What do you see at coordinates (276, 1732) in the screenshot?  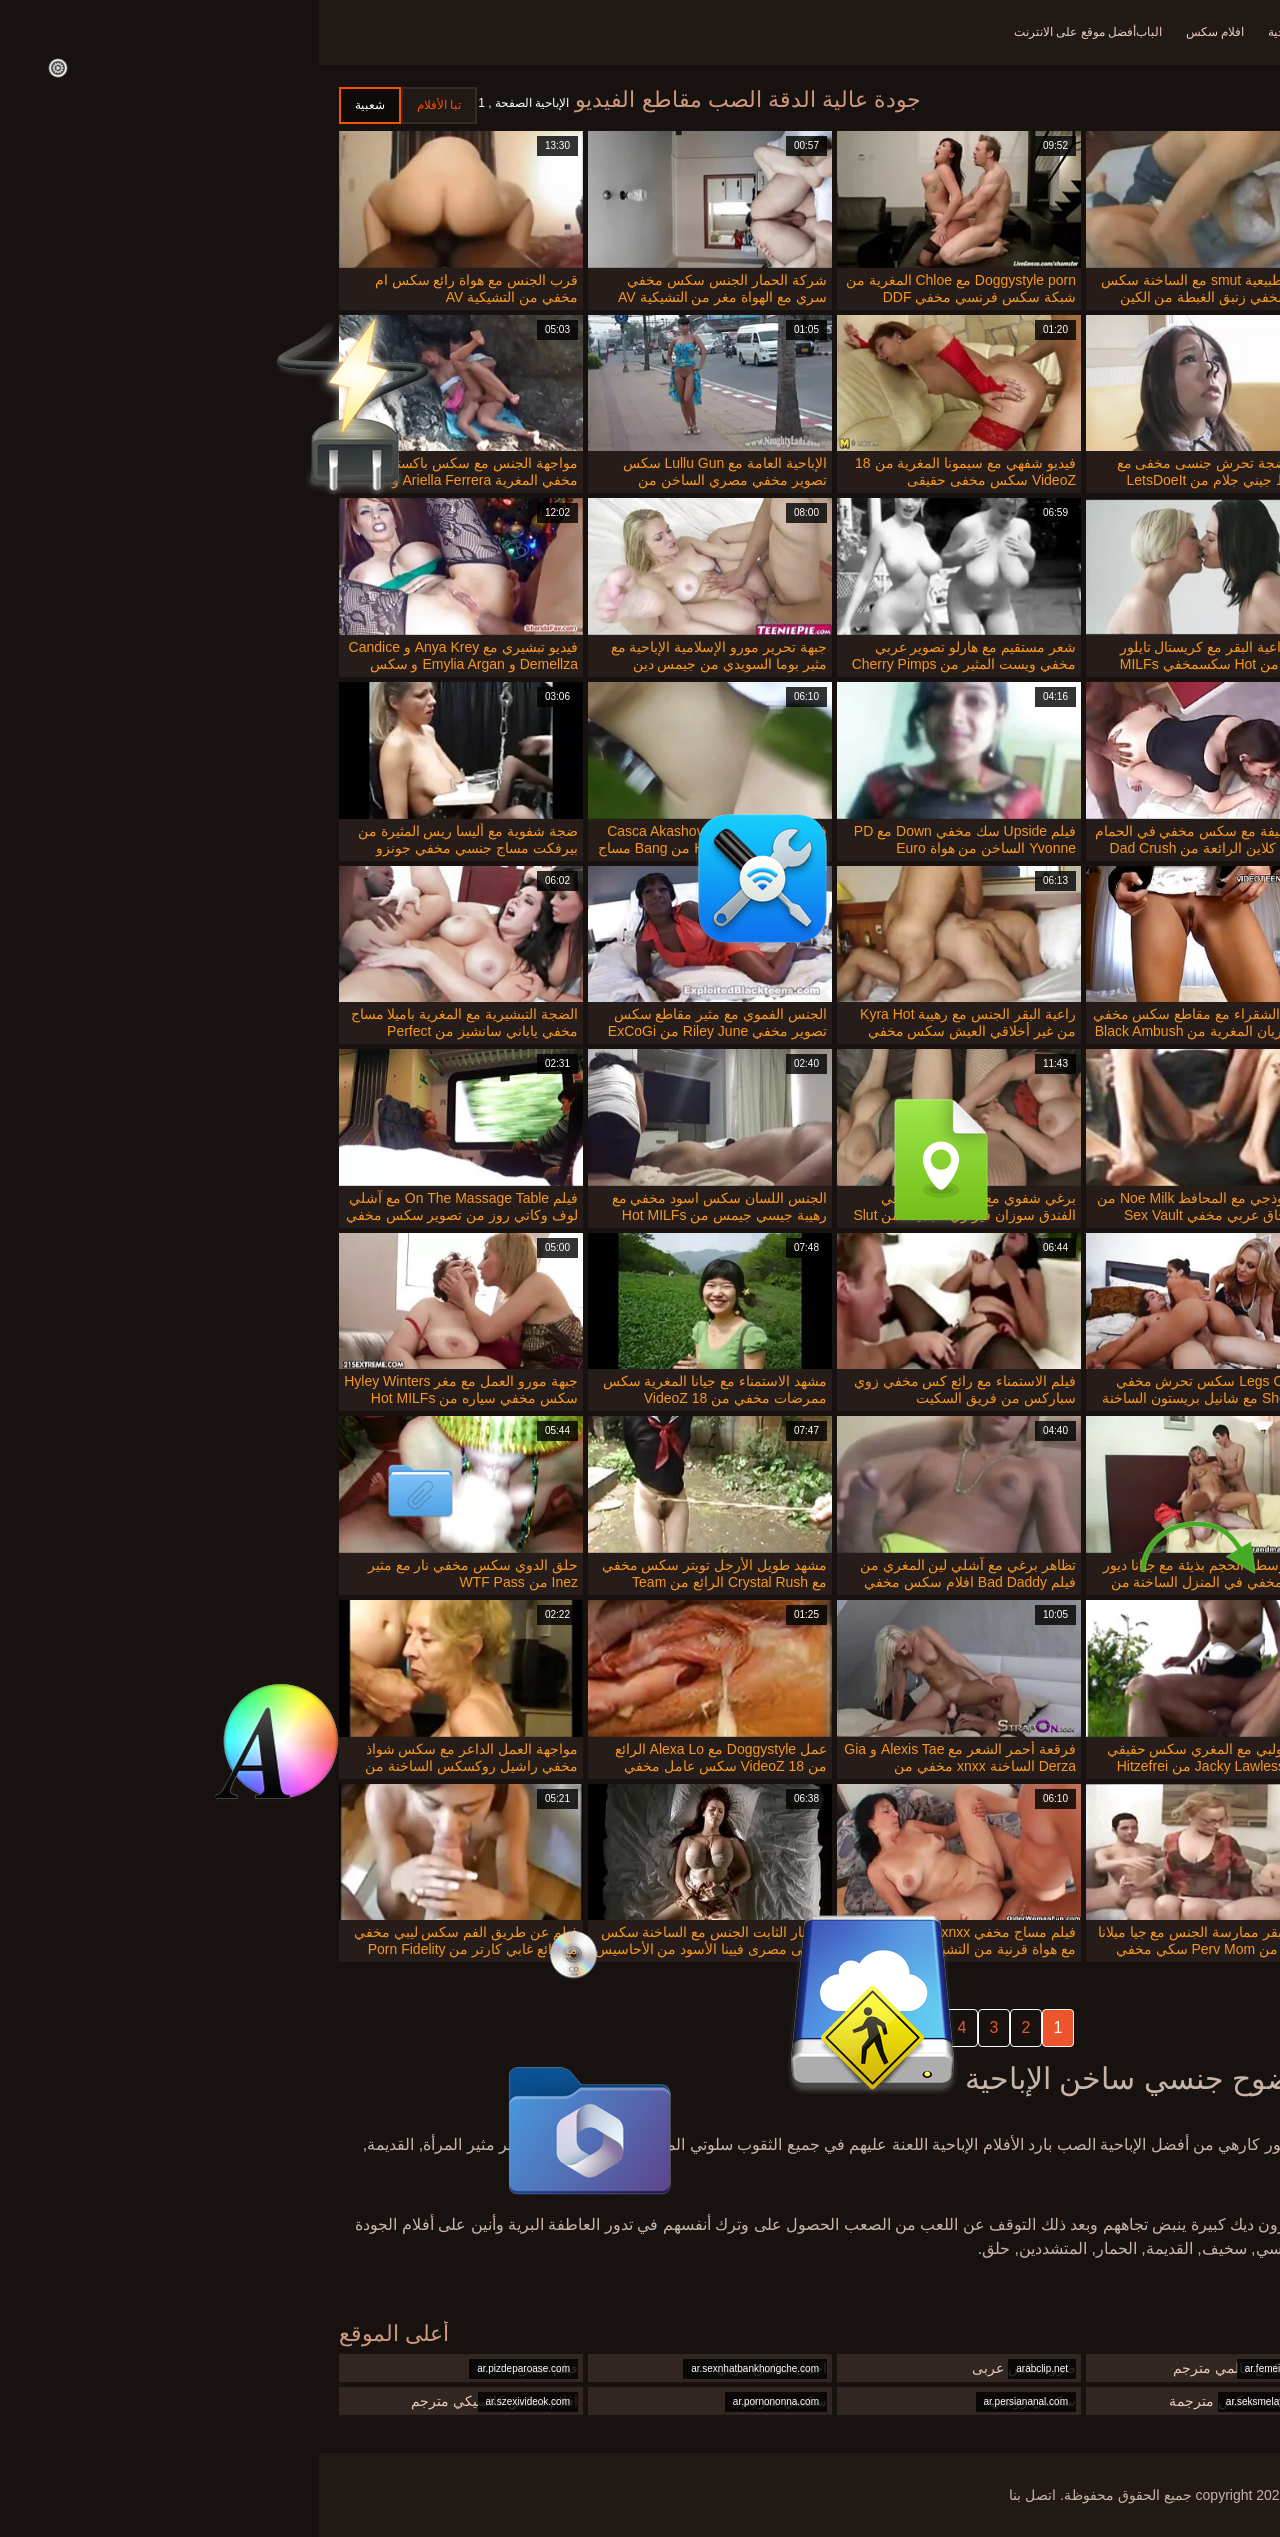 I see `customize font and color settings` at bounding box center [276, 1732].